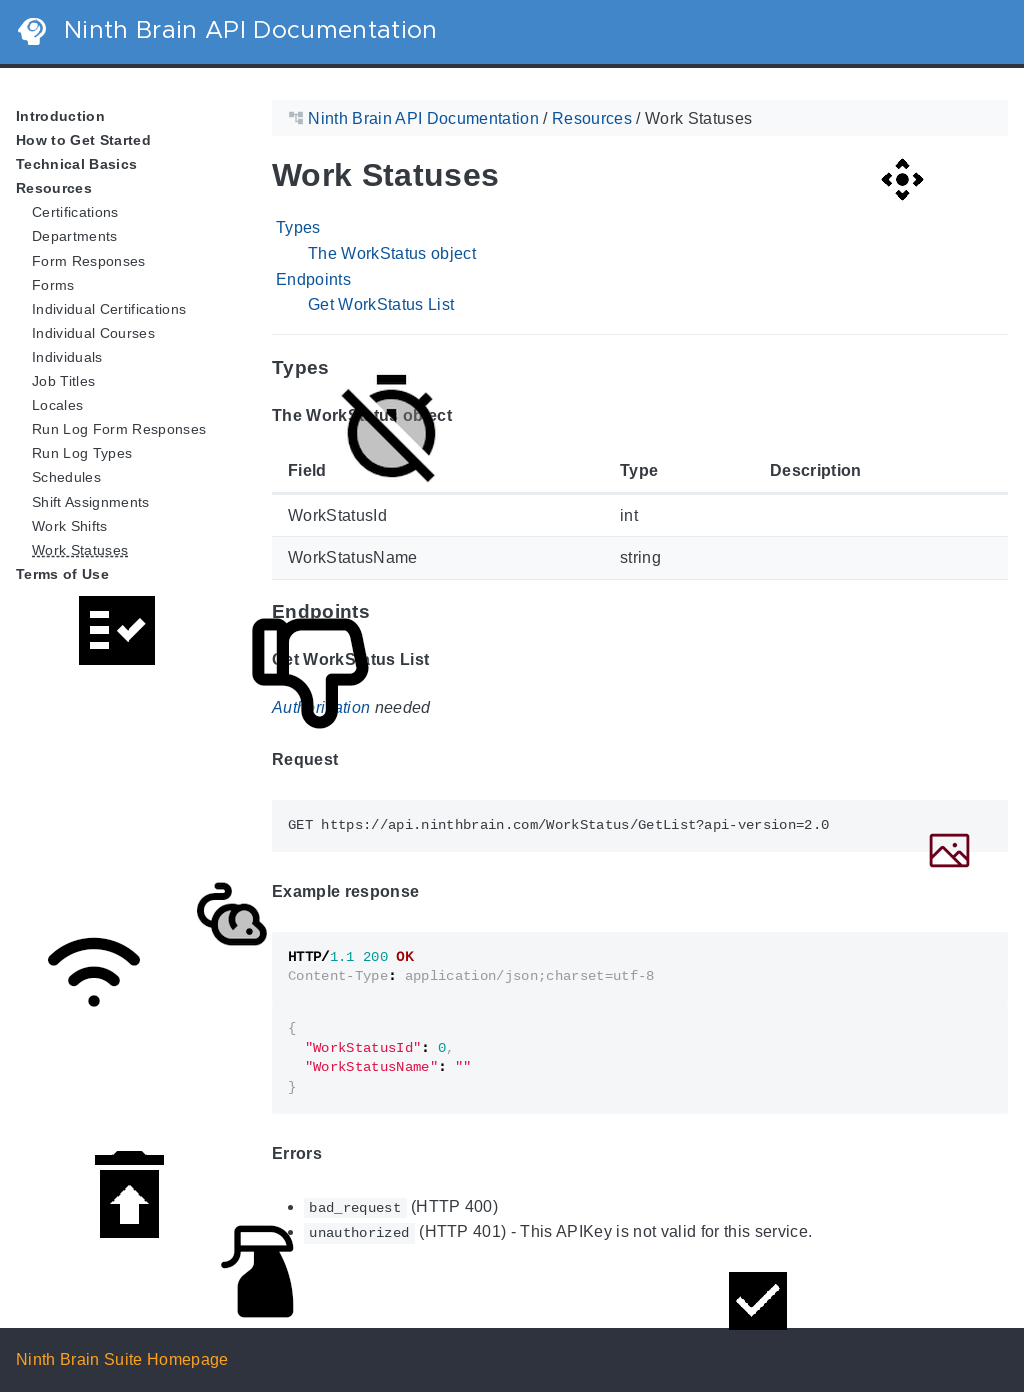 This screenshot has height=1392, width=1024. I want to click on access cleaning or maintenance tools, so click(260, 1271).